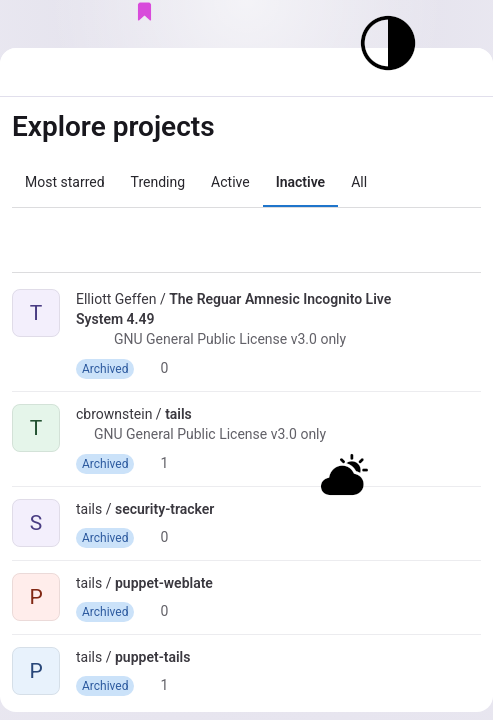 This screenshot has width=493, height=720. I want to click on adjust display contrast settings, so click(388, 43).